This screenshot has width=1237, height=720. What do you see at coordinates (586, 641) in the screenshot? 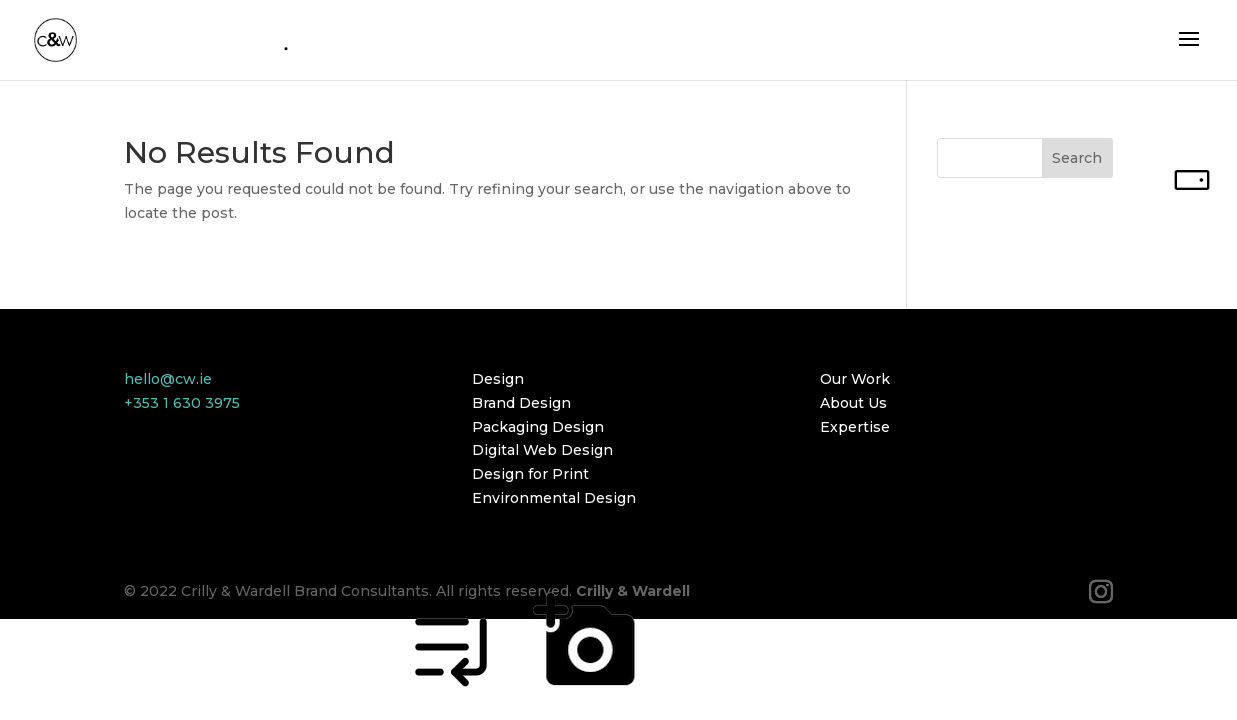
I see `add a new photo` at bounding box center [586, 641].